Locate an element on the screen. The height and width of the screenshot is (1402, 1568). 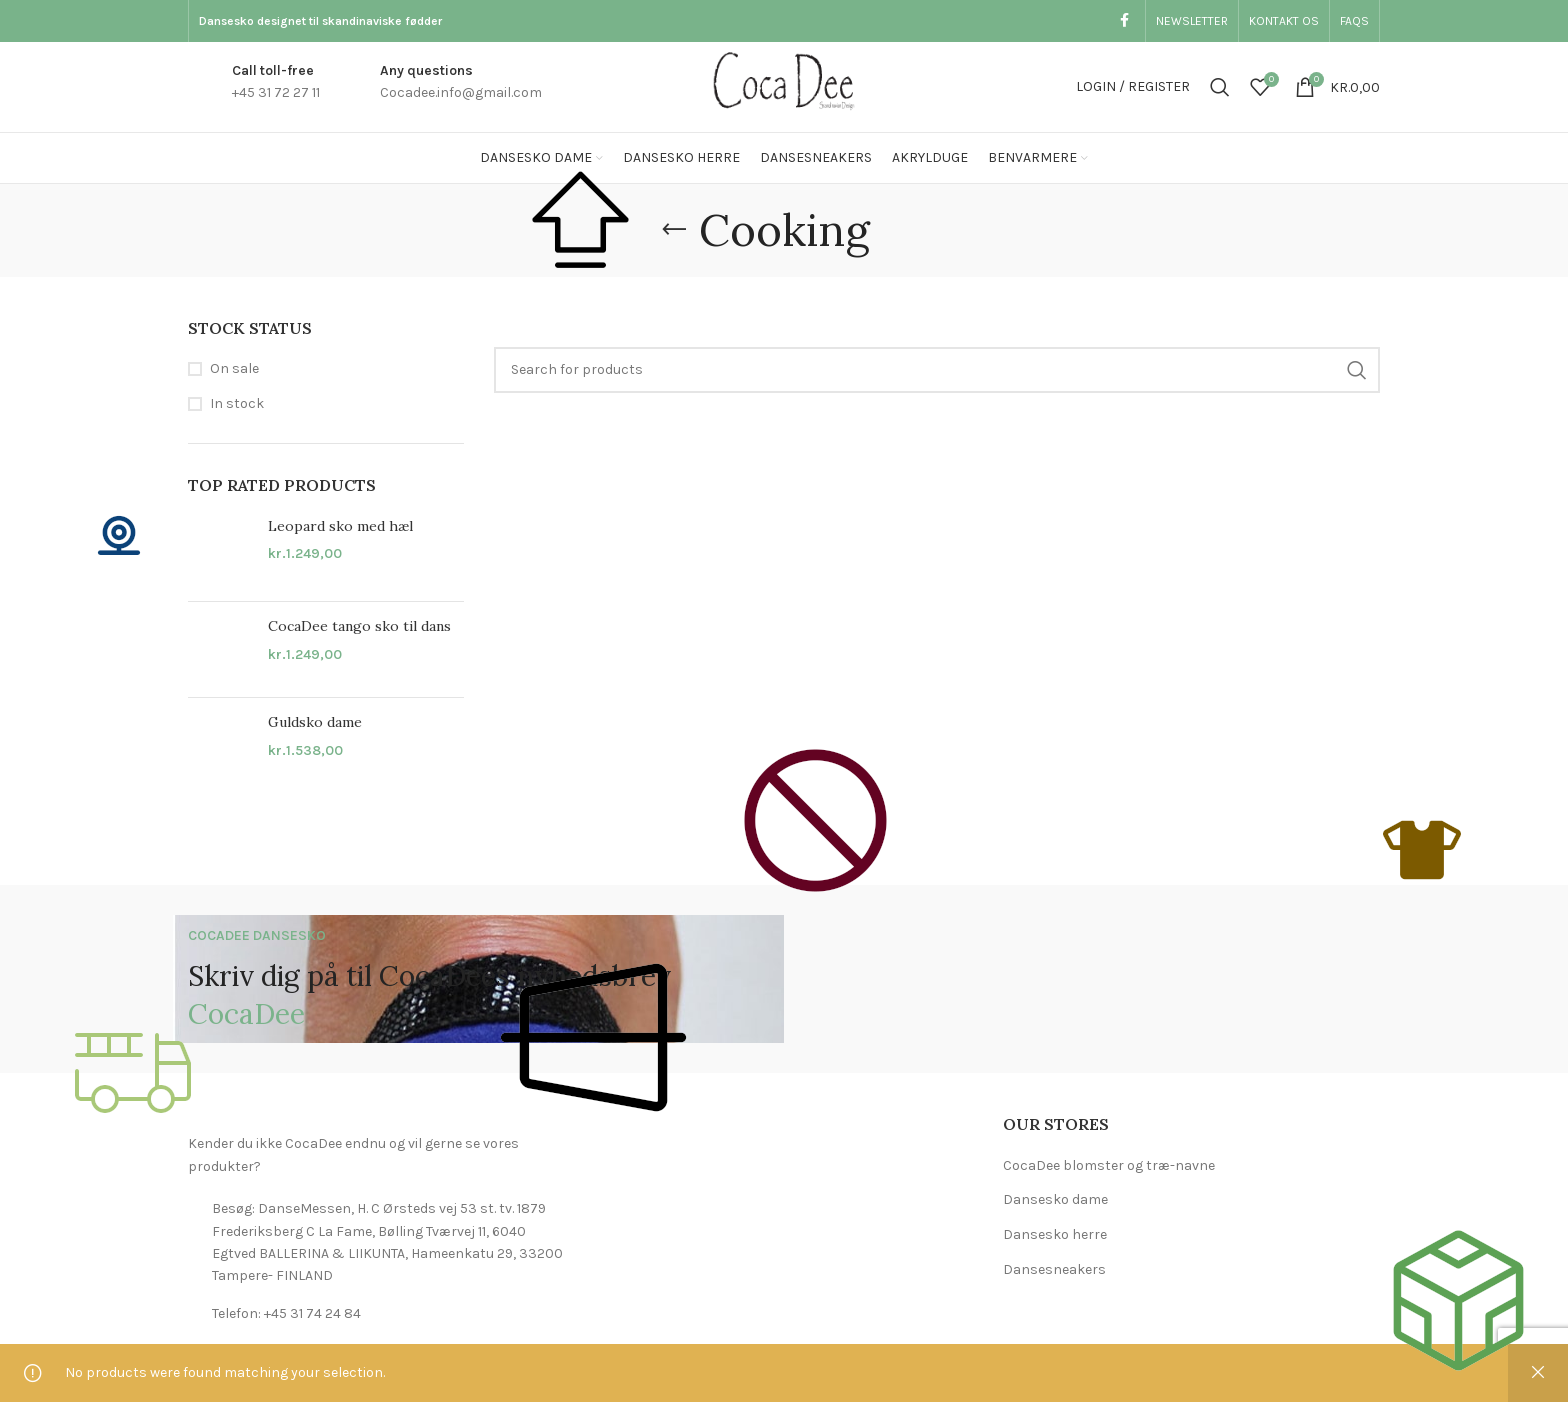
upload a file or document is located at coordinates (580, 223).